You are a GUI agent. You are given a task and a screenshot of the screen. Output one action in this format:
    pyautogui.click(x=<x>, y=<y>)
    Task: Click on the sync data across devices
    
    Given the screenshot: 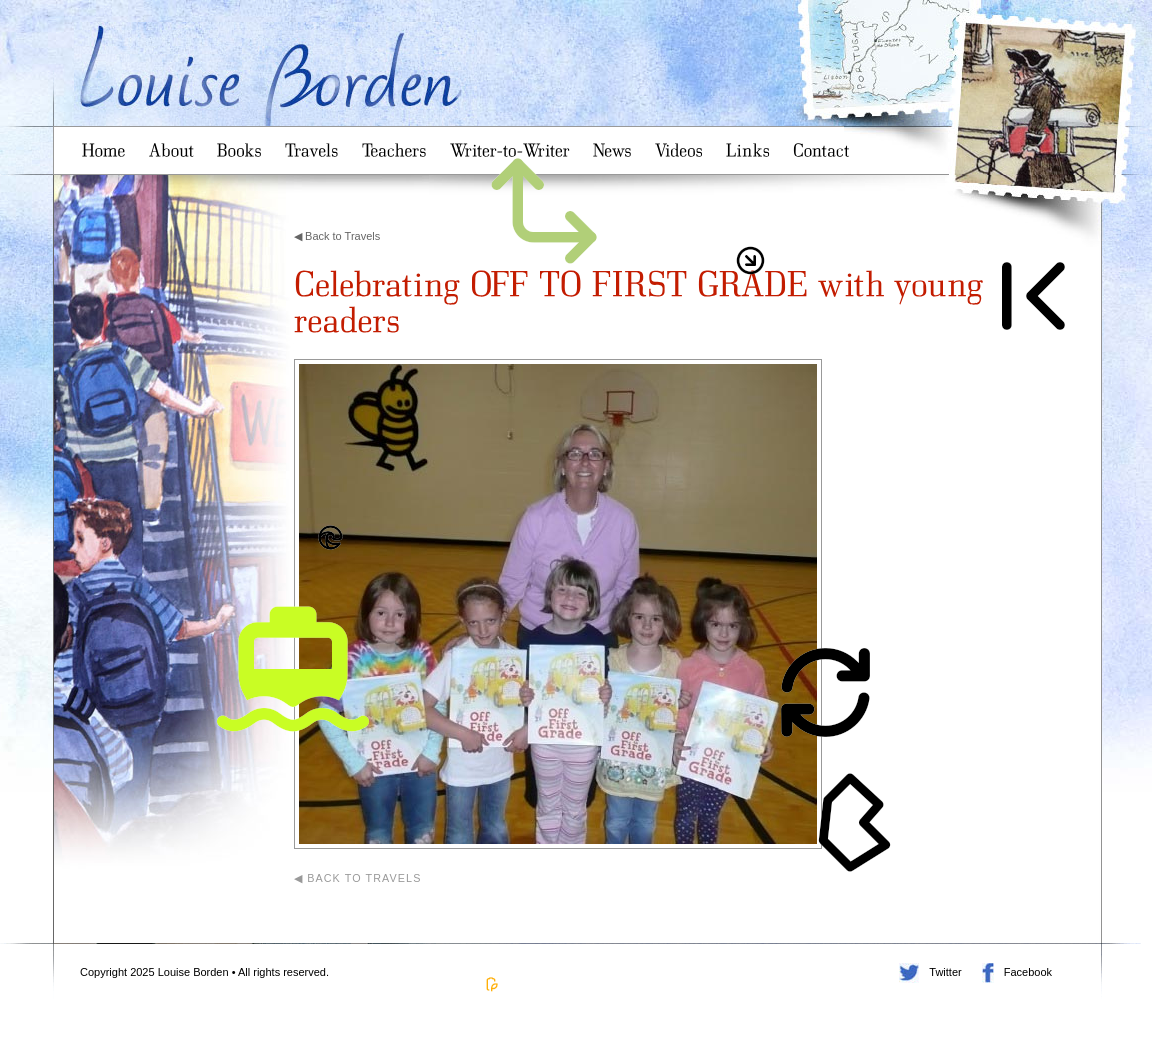 What is the action you would take?
    pyautogui.click(x=825, y=692)
    